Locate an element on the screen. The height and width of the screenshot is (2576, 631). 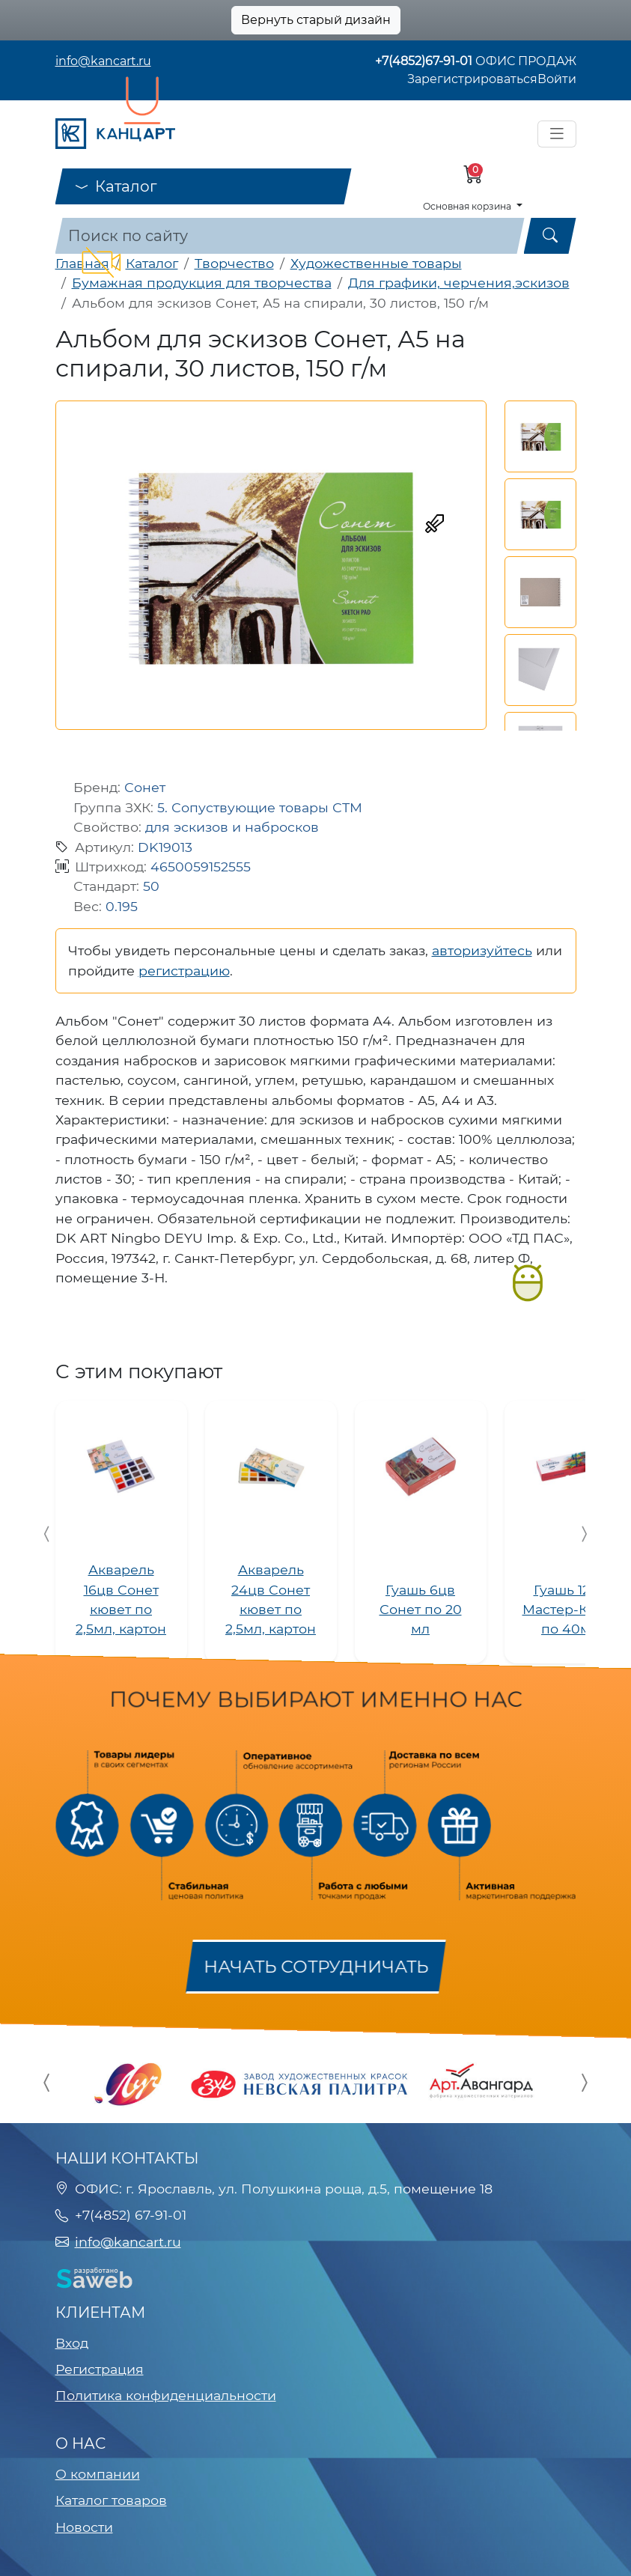
android device or system settings is located at coordinates (528, 1282).